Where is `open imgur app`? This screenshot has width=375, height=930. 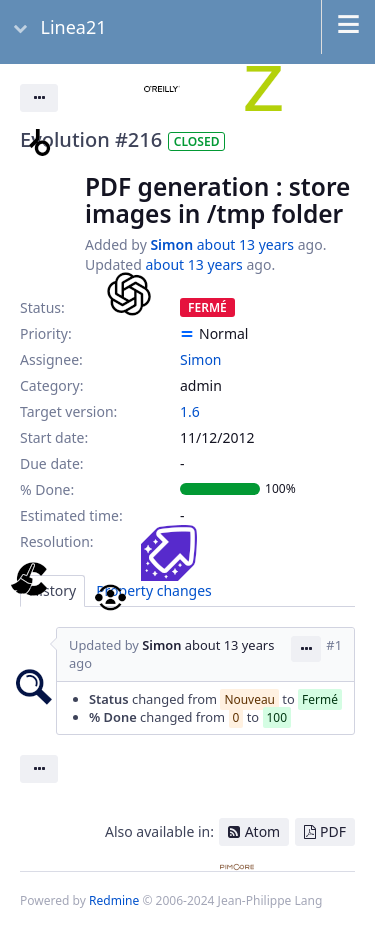
open imgur app is located at coordinates (169, 553).